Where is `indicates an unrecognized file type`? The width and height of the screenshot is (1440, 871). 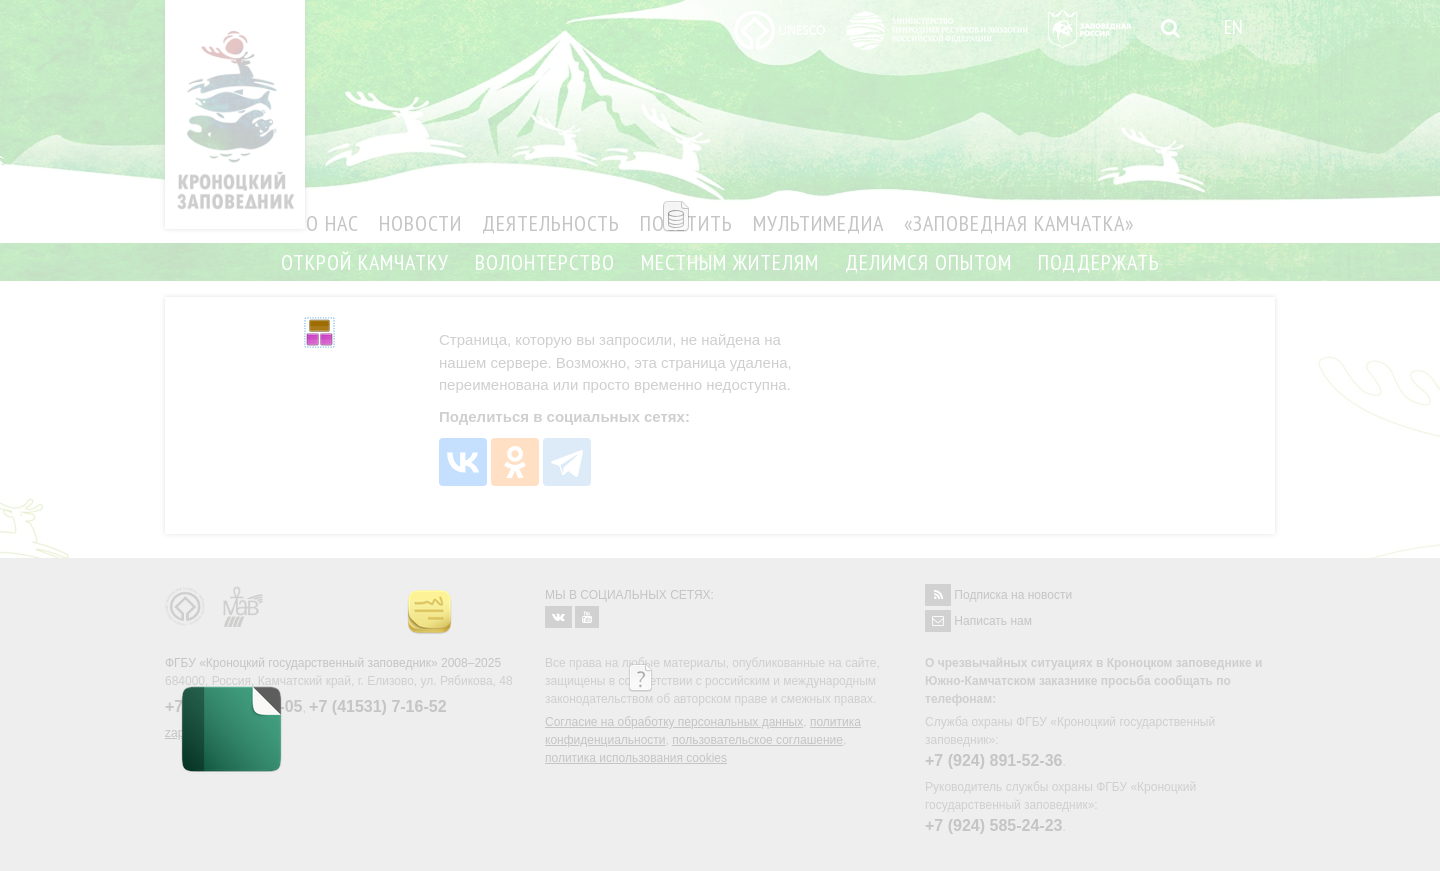 indicates an unrecognized file type is located at coordinates (640, 677).